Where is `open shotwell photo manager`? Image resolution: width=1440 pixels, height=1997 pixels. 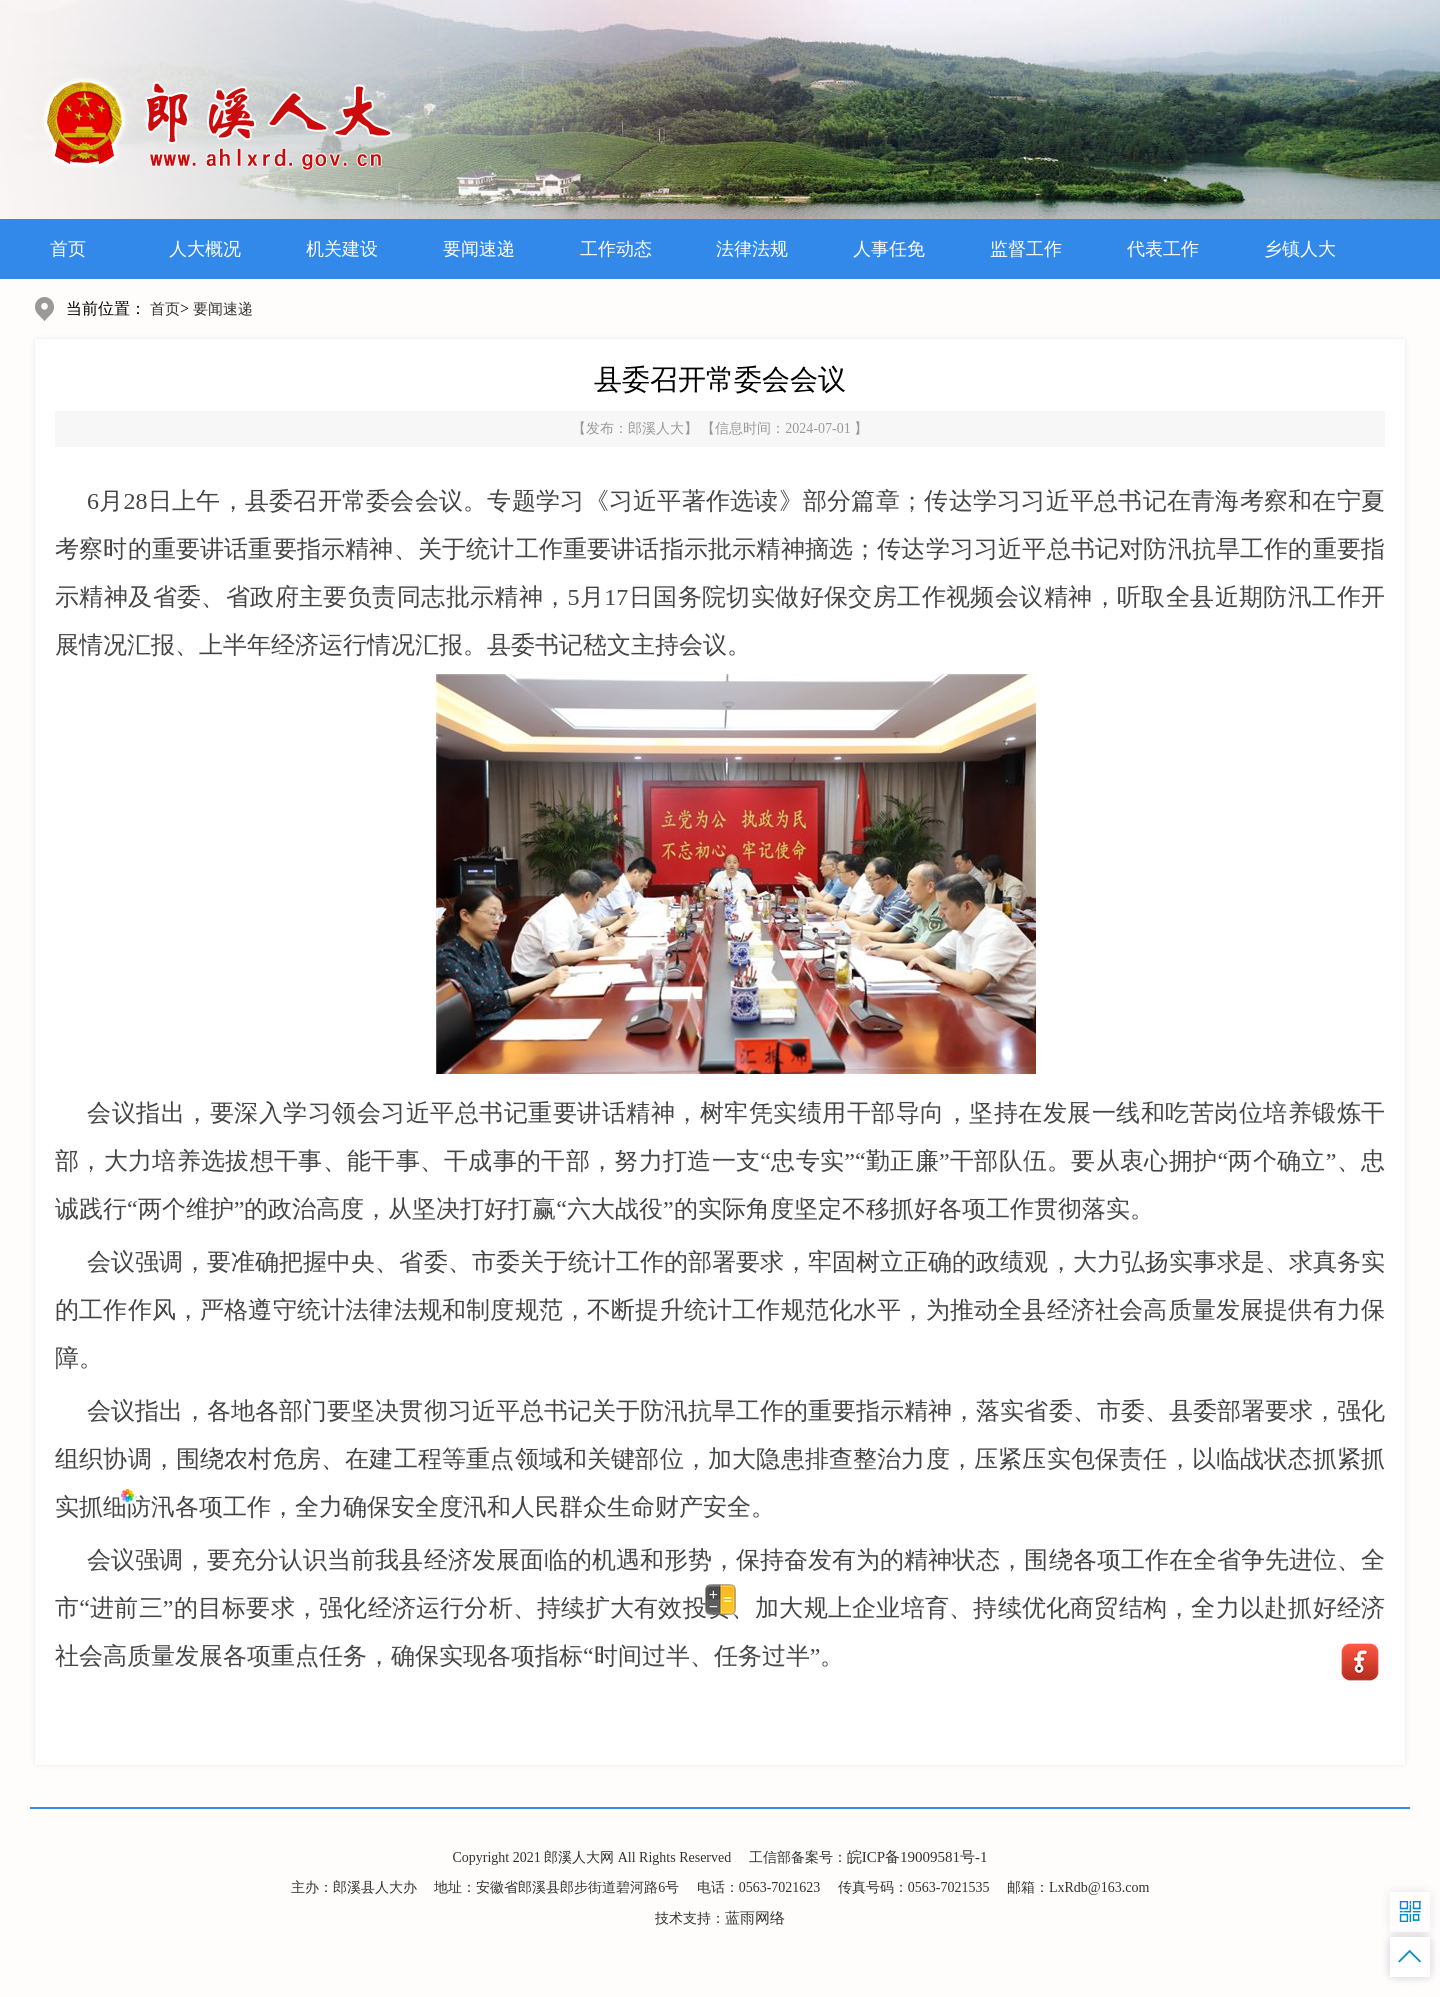
open shotwell photo manager is located at coordinates (127, 1495).